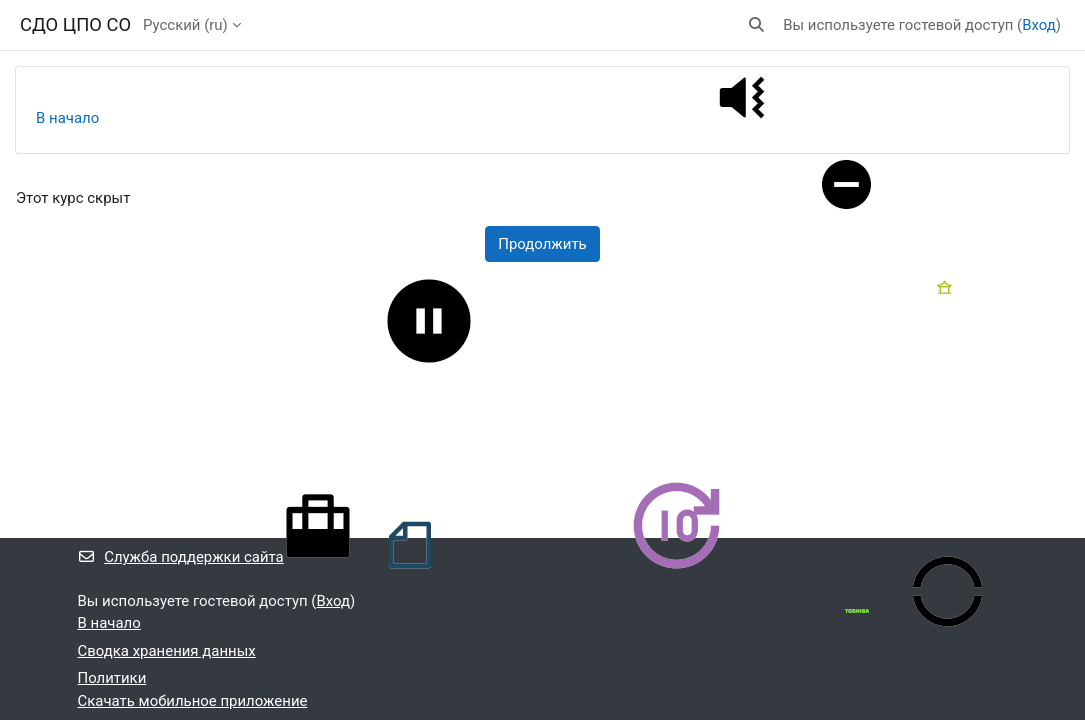 Image resolution: width=1085 pixels, height=720 pixels. I want to click on skip forward 10 seconds, so click(676, 525).